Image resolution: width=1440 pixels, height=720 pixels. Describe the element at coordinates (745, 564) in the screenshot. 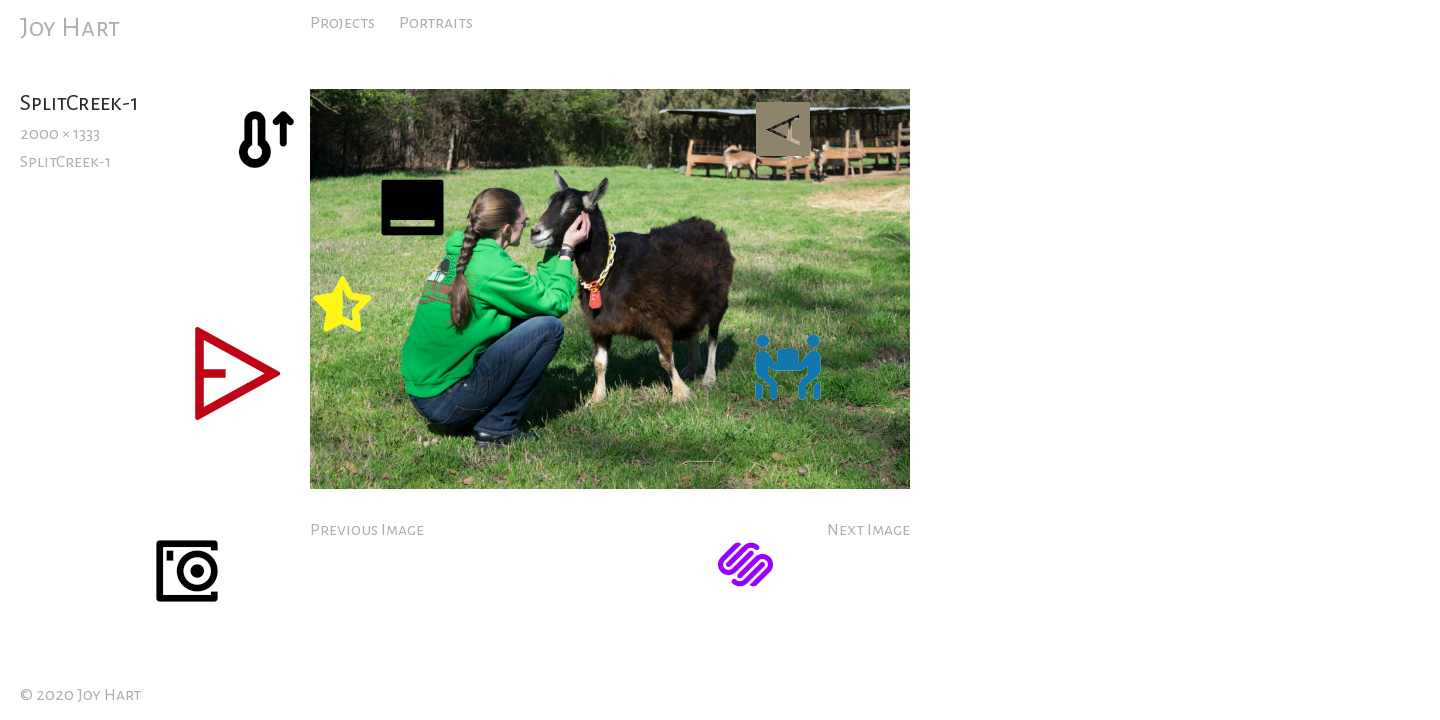

I see `squarespace logo` at that location.